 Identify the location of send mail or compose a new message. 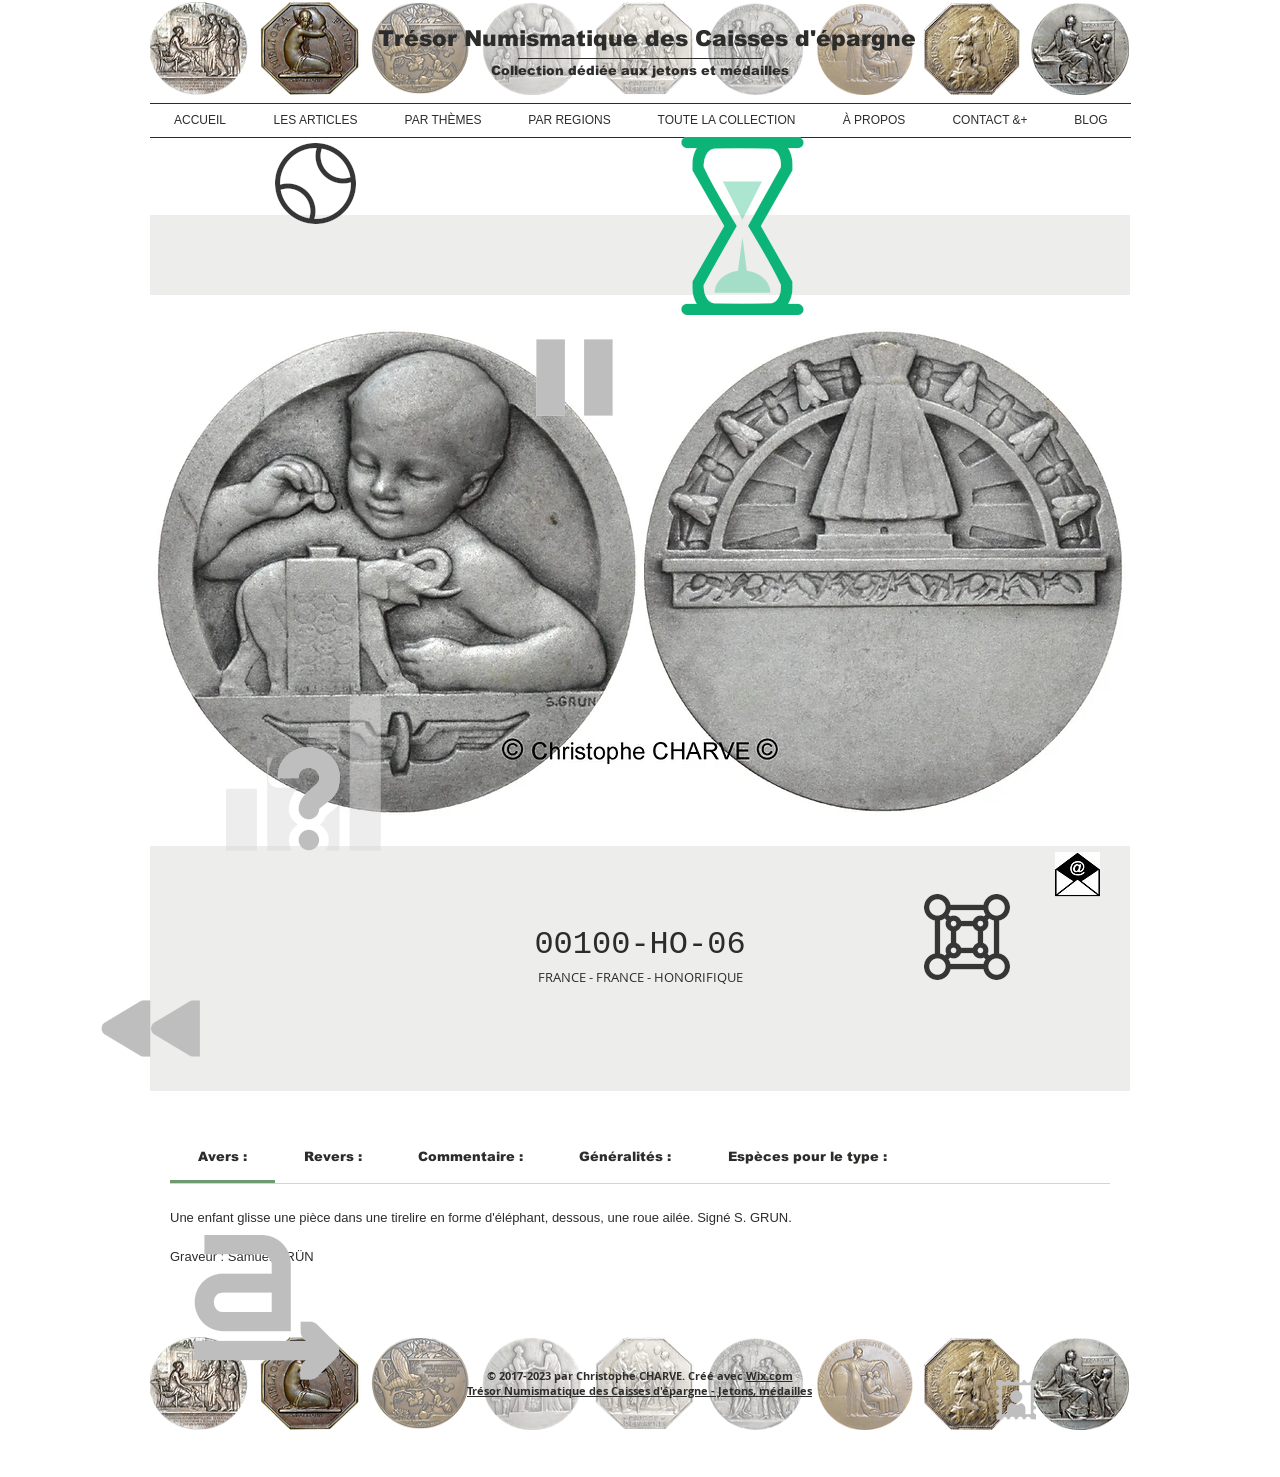
(1015, 1401).